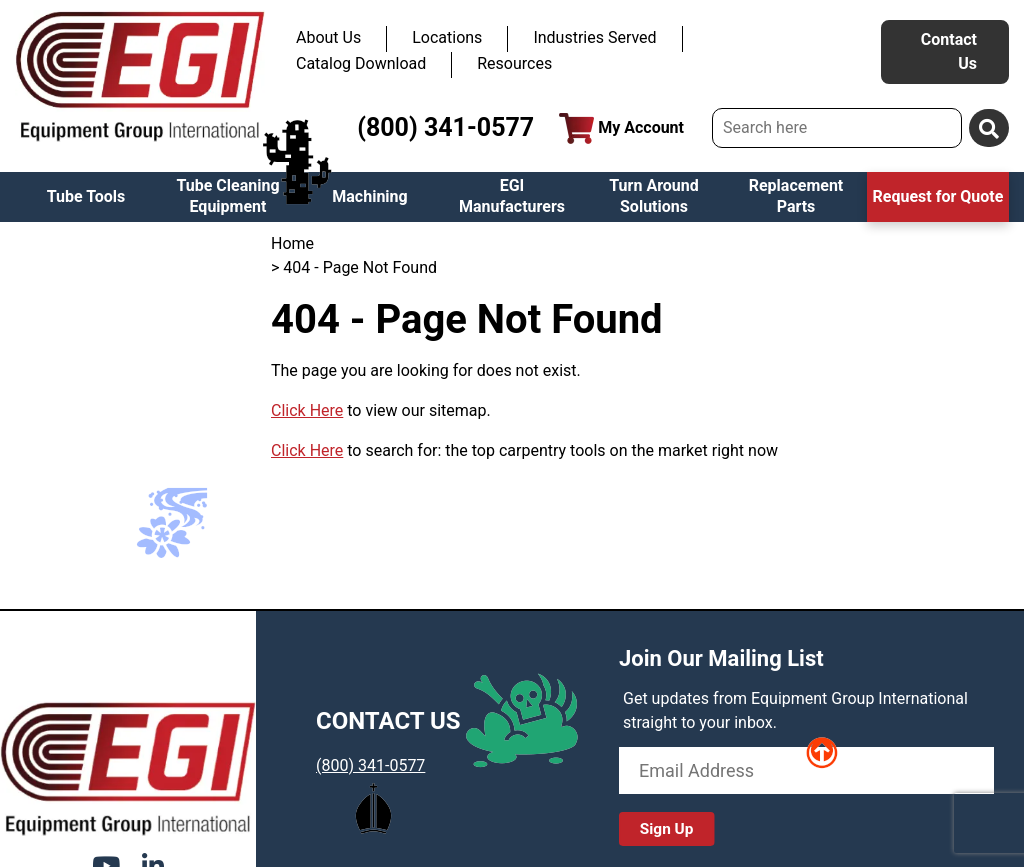 The width and height of the screenshot is (1024, 867). Describe the element at coordinates (373, 808) in the screenshot. I see `indicates religious or papal content` at that location.